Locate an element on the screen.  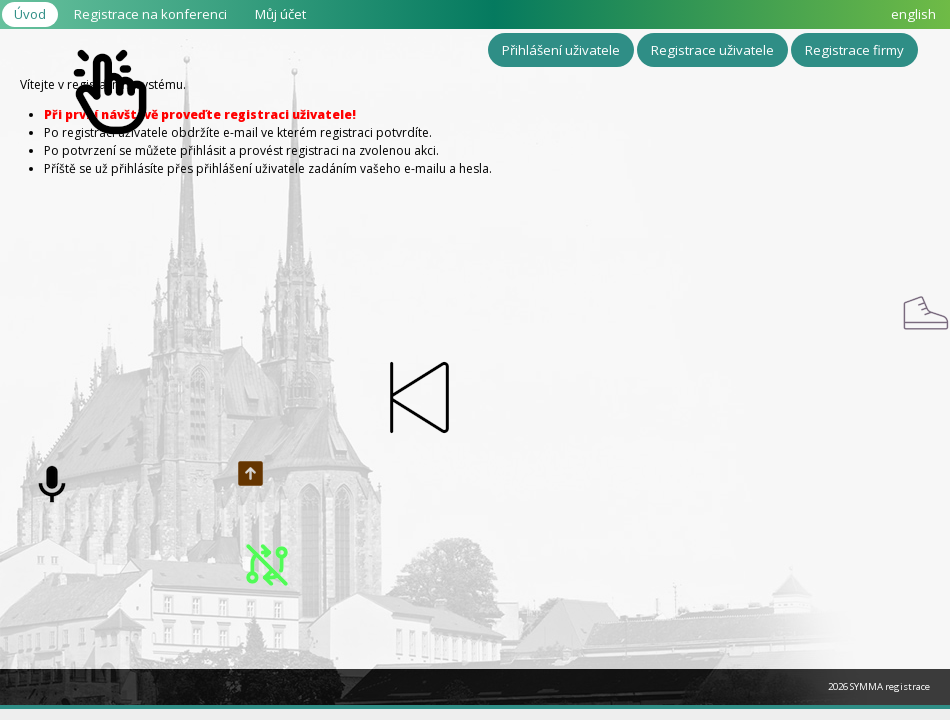
skip to previous track is located at coordinates (419, 397).